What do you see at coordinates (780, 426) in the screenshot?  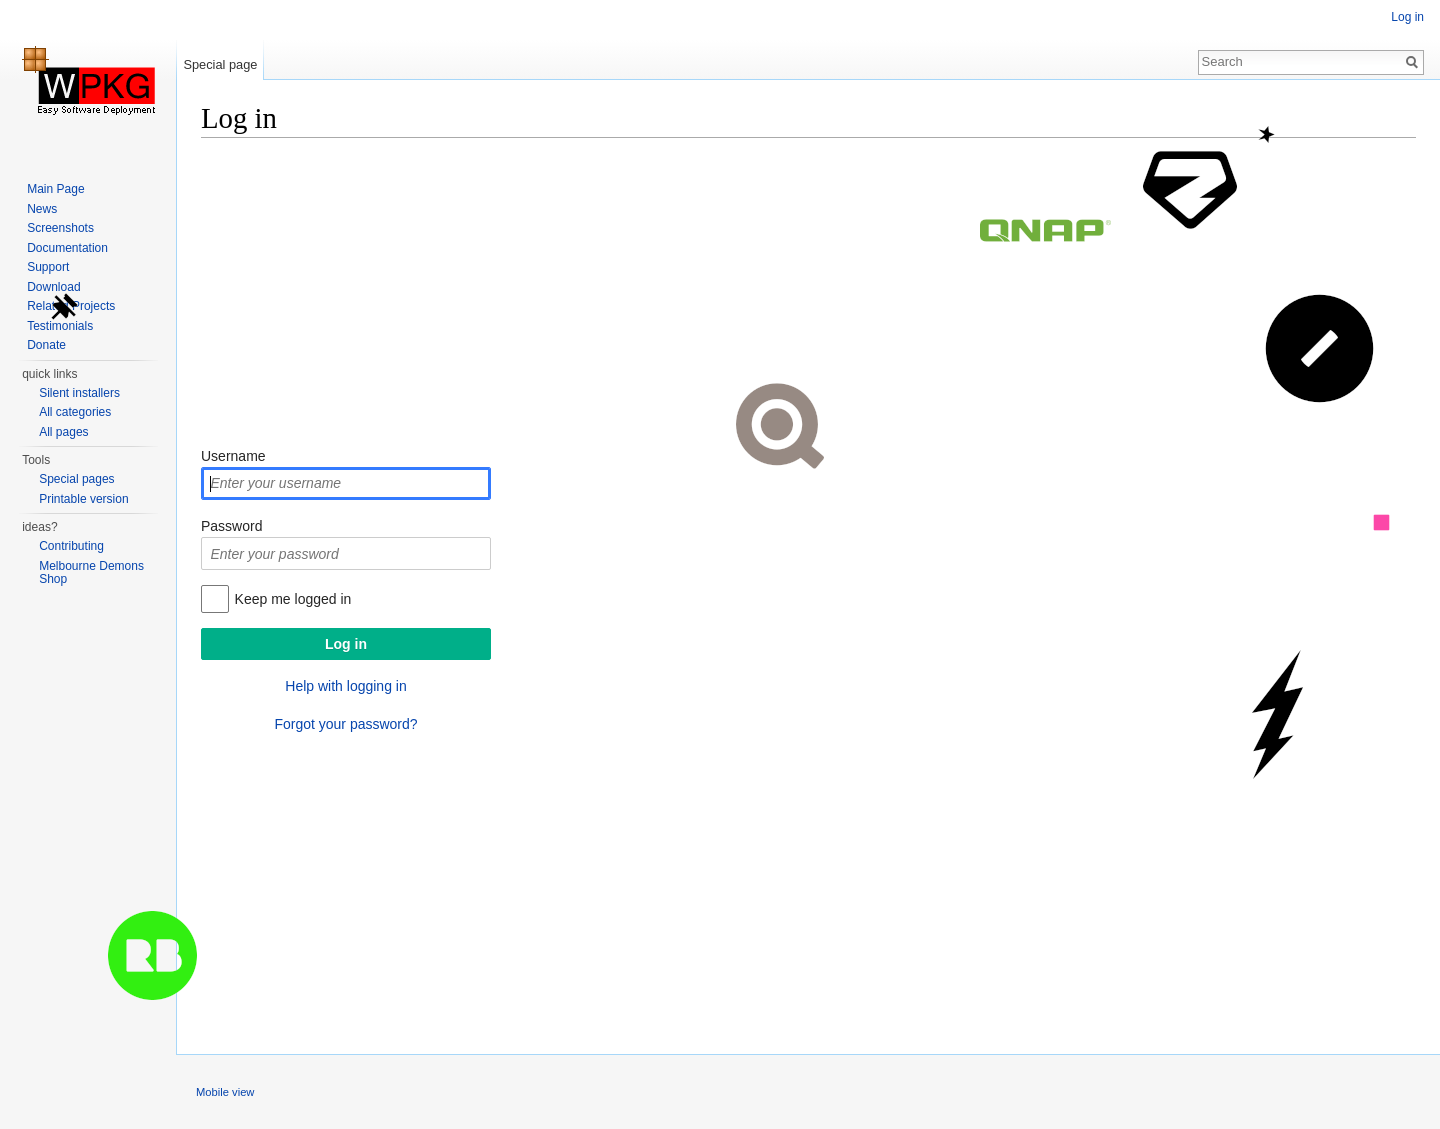 I see `open Qlik analytics application` at bounding box center [780, 426].